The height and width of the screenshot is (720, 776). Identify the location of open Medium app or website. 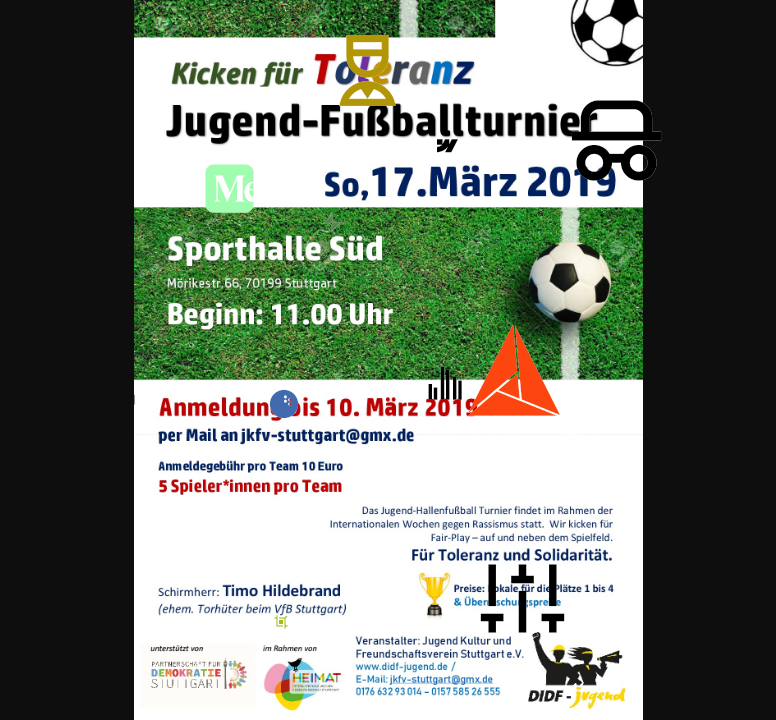
(229, 188).